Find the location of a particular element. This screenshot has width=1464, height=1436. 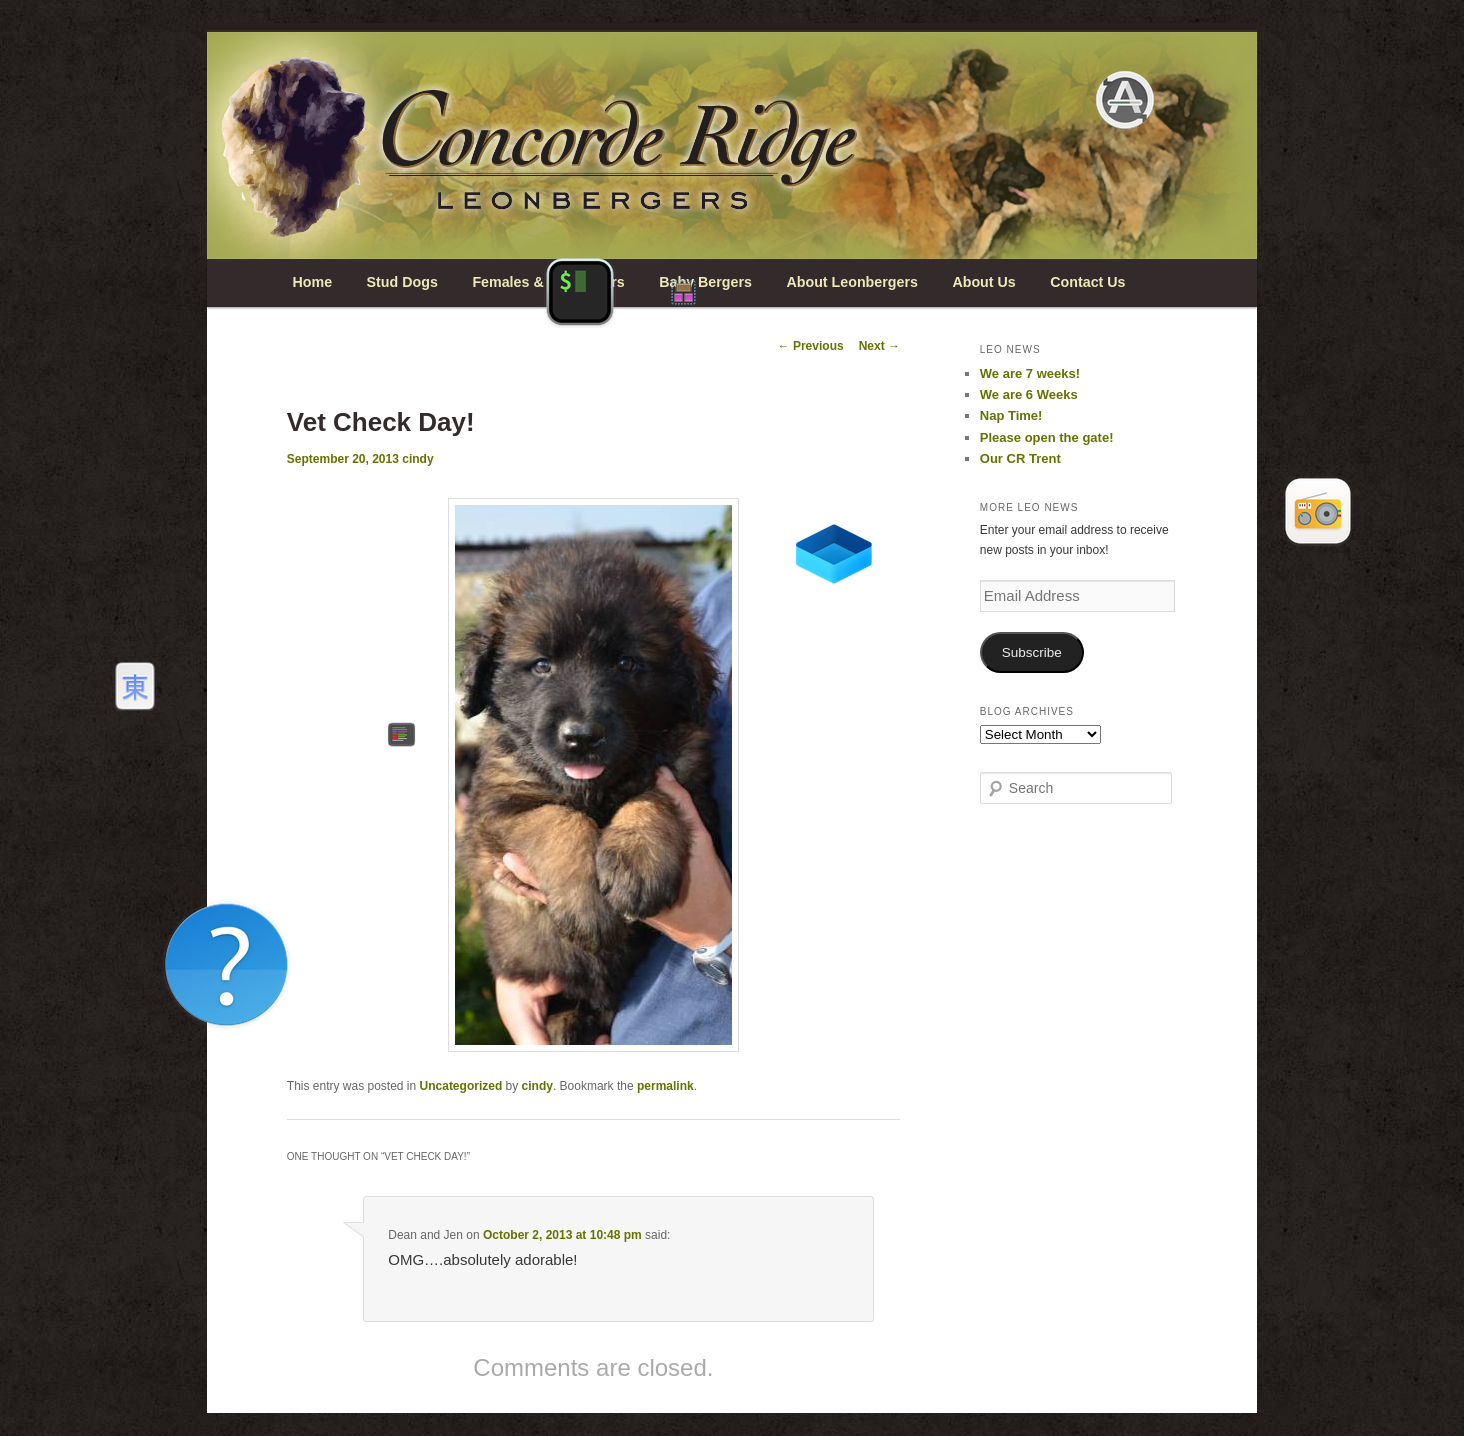

open xterm terminal application is located at coordinates (580, 292).